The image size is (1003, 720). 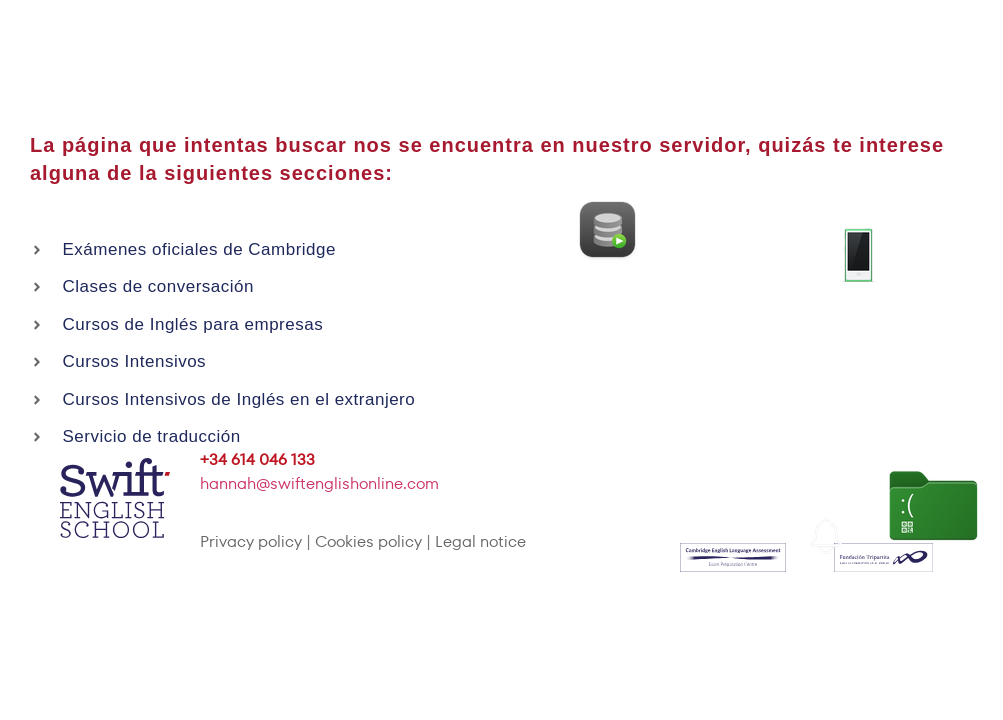 I want to click on iPod nano device connected, so click(x=858, y=255).